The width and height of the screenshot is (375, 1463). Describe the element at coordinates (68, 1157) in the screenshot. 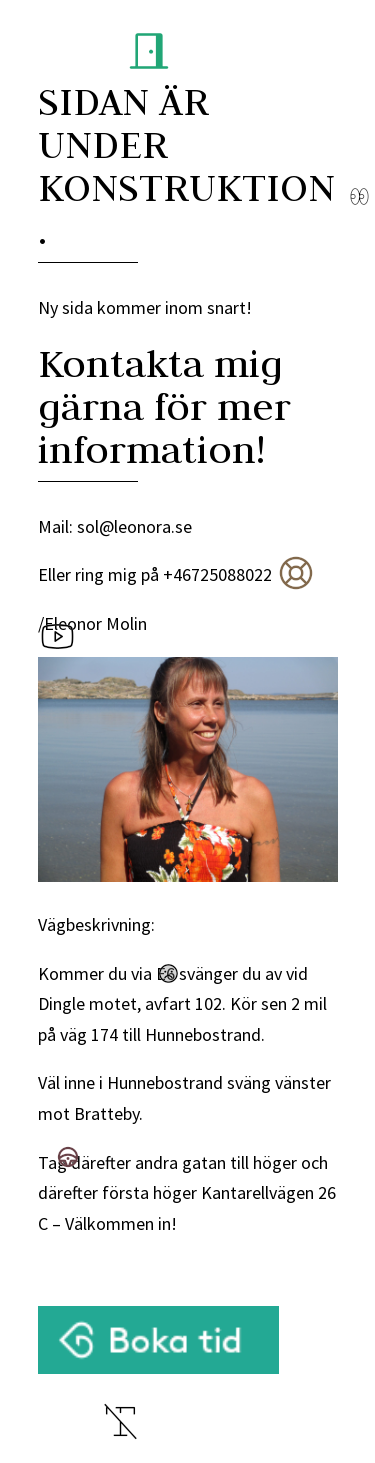

I see `access driving or navigation mode` at that location.